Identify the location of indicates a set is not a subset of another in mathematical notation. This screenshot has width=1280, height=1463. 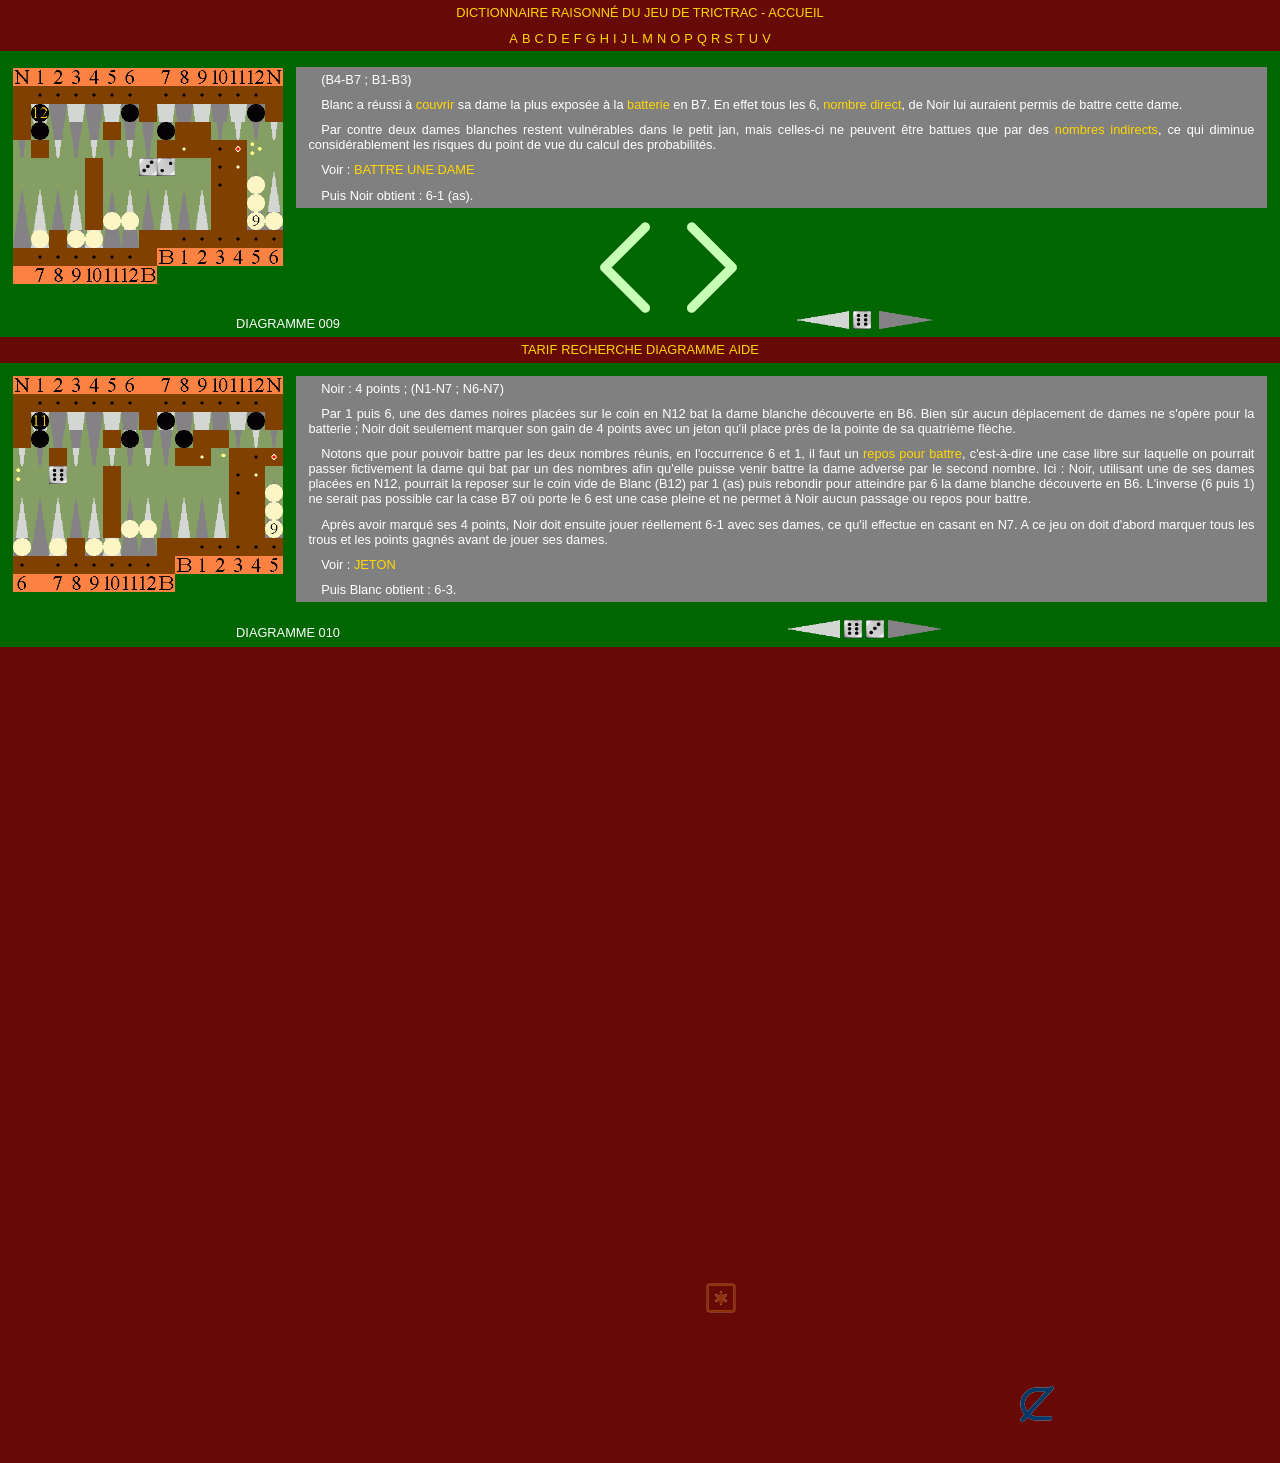
(1037, 1404).